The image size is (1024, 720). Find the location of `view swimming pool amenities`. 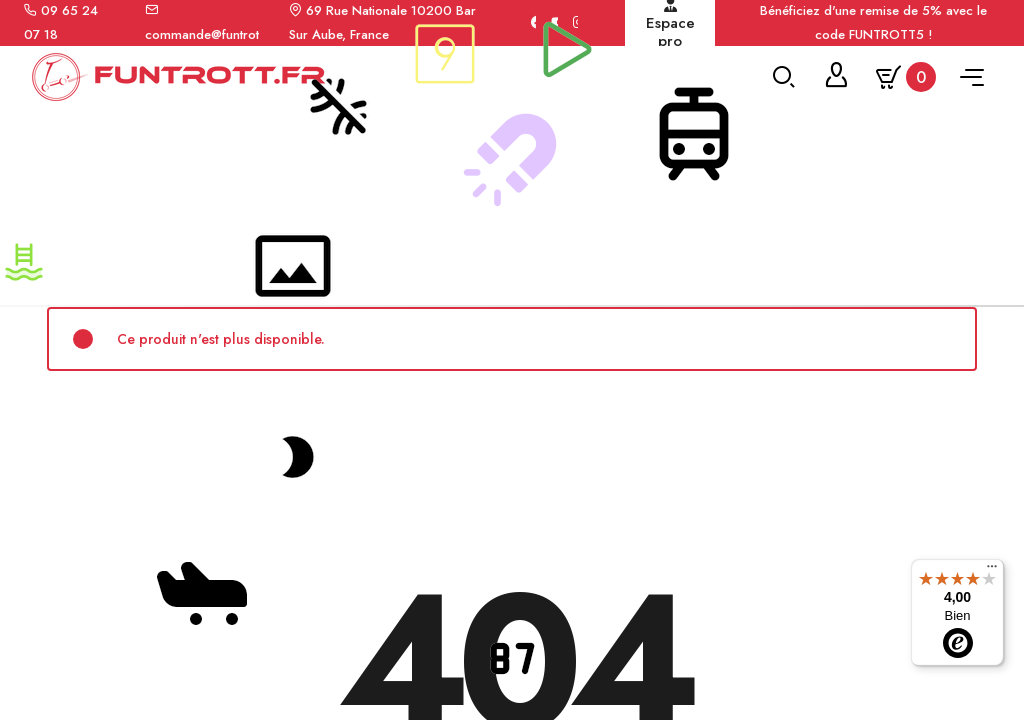

view swimming pool amenities is located at coordinates (24, 262).